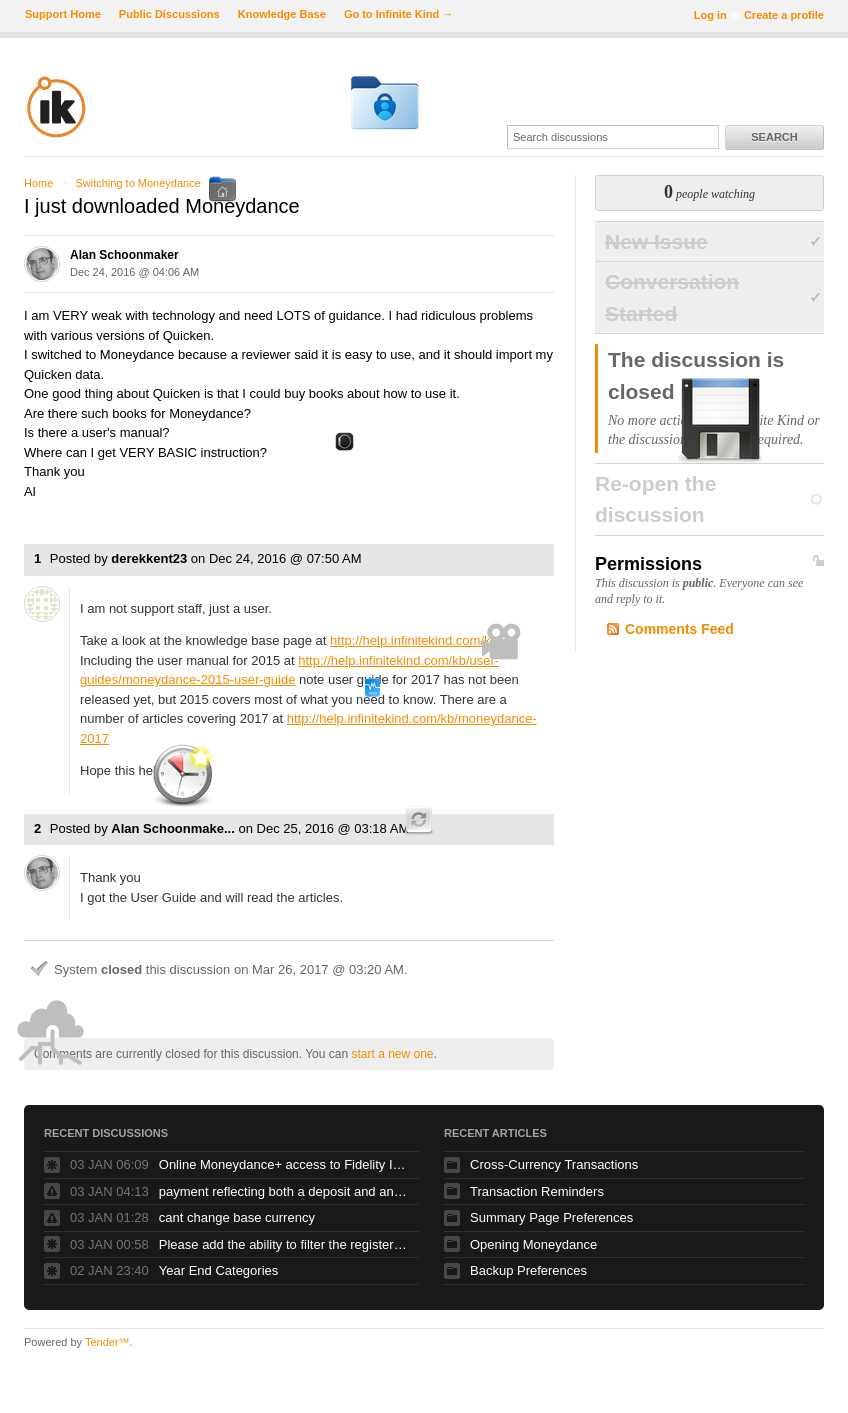  Describe the element at coordinates (372, 687) in the screenshot. I see `virtualbox virtual machine configuration file` at that location.